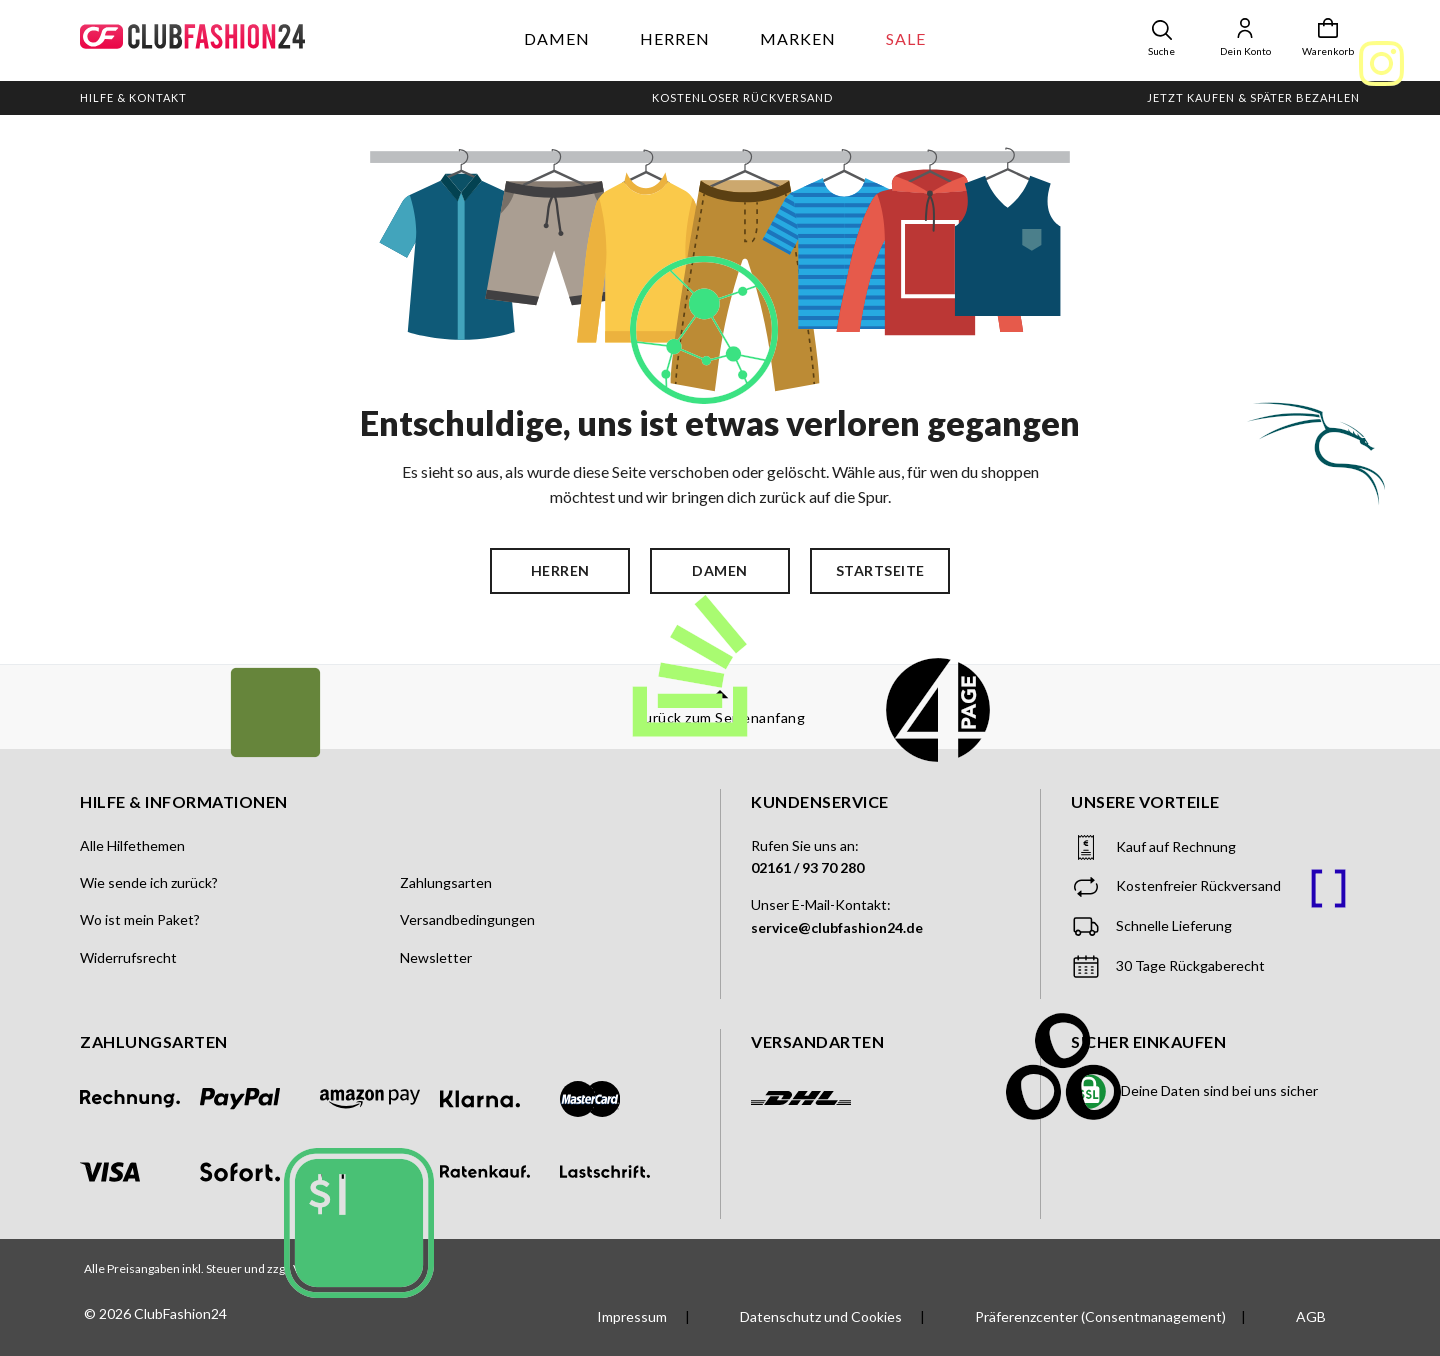  I want to click on getx state management framework logo, so click(1063, 1066).